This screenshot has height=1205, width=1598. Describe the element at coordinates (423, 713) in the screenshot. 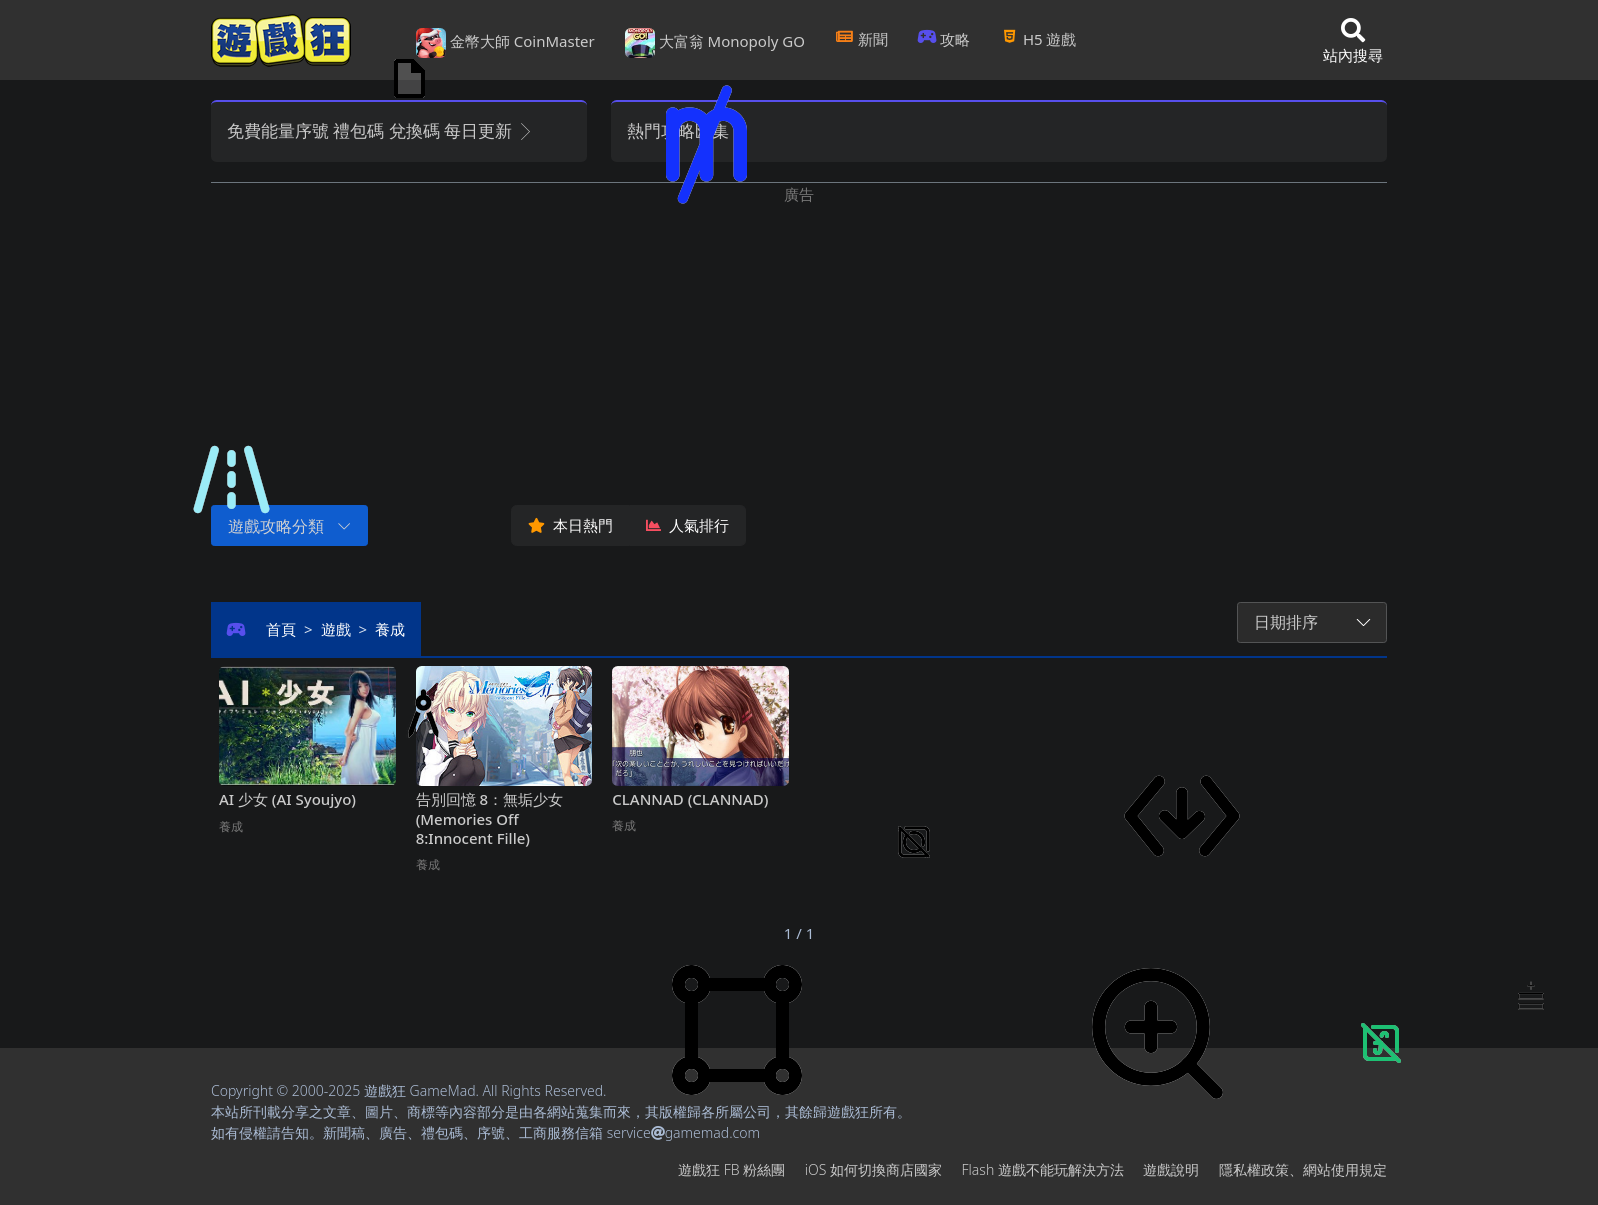

I see `access architecture or design tools` at that location.